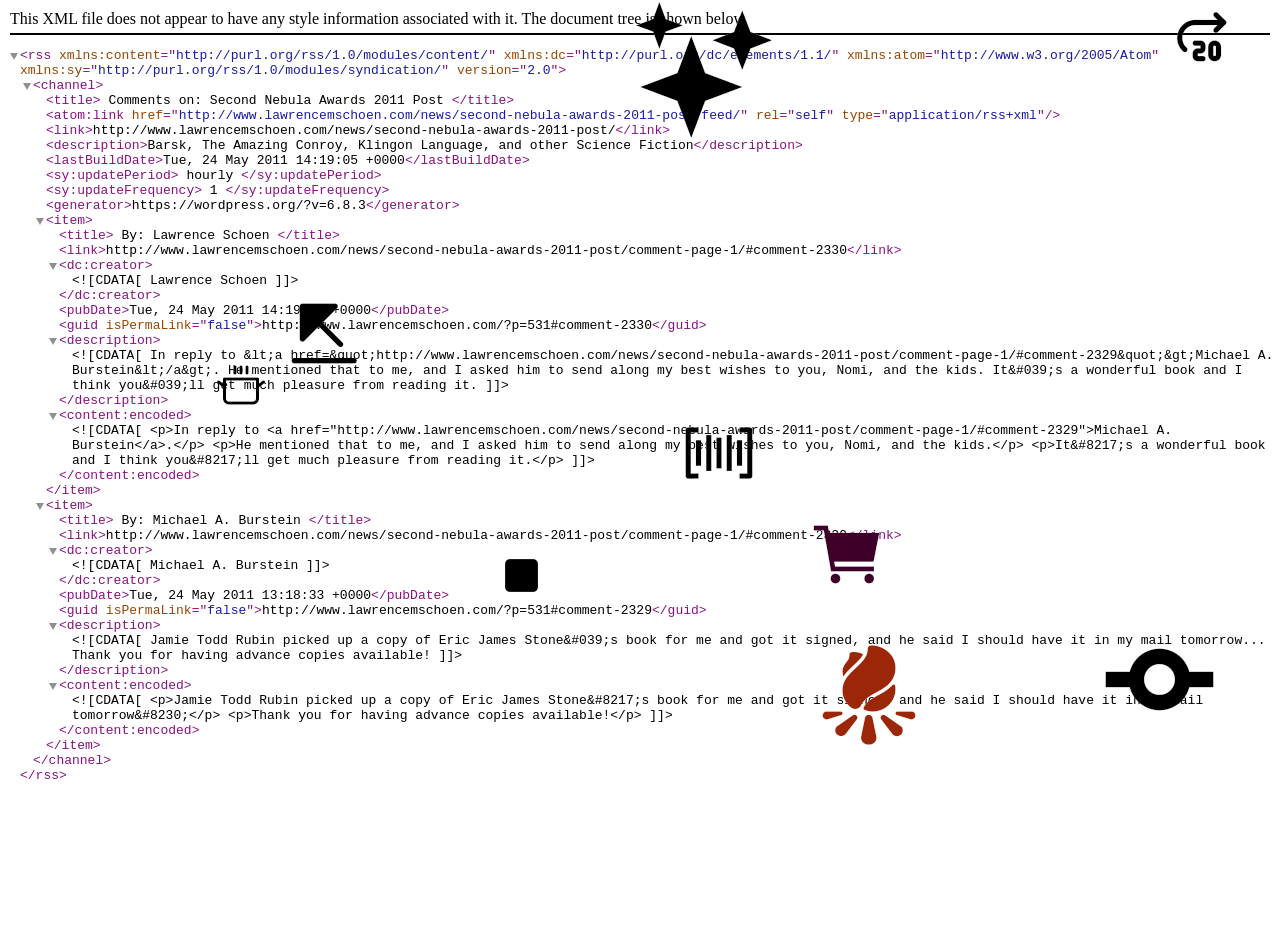 The image size is (1280, 930). What do you see at coordinates (1159, 679) in the screenshot?
I see `view commit details in version control` at bounding box center [1159, 679].